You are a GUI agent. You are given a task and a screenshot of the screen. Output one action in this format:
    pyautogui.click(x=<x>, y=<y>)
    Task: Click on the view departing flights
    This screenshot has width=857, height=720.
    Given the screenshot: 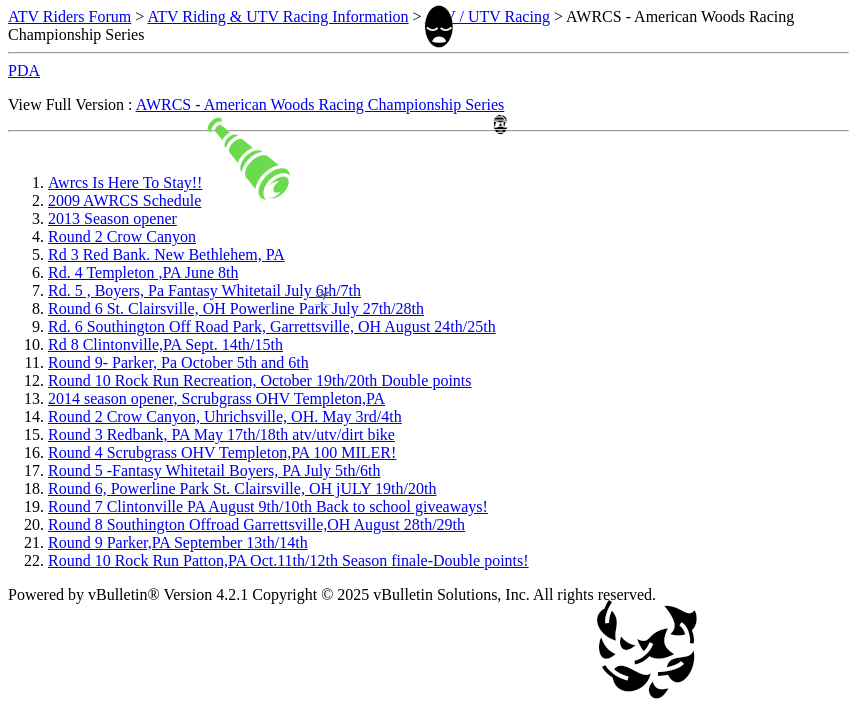 What is the action you would take?
    pyautogui.click(x=323, y=298)
    